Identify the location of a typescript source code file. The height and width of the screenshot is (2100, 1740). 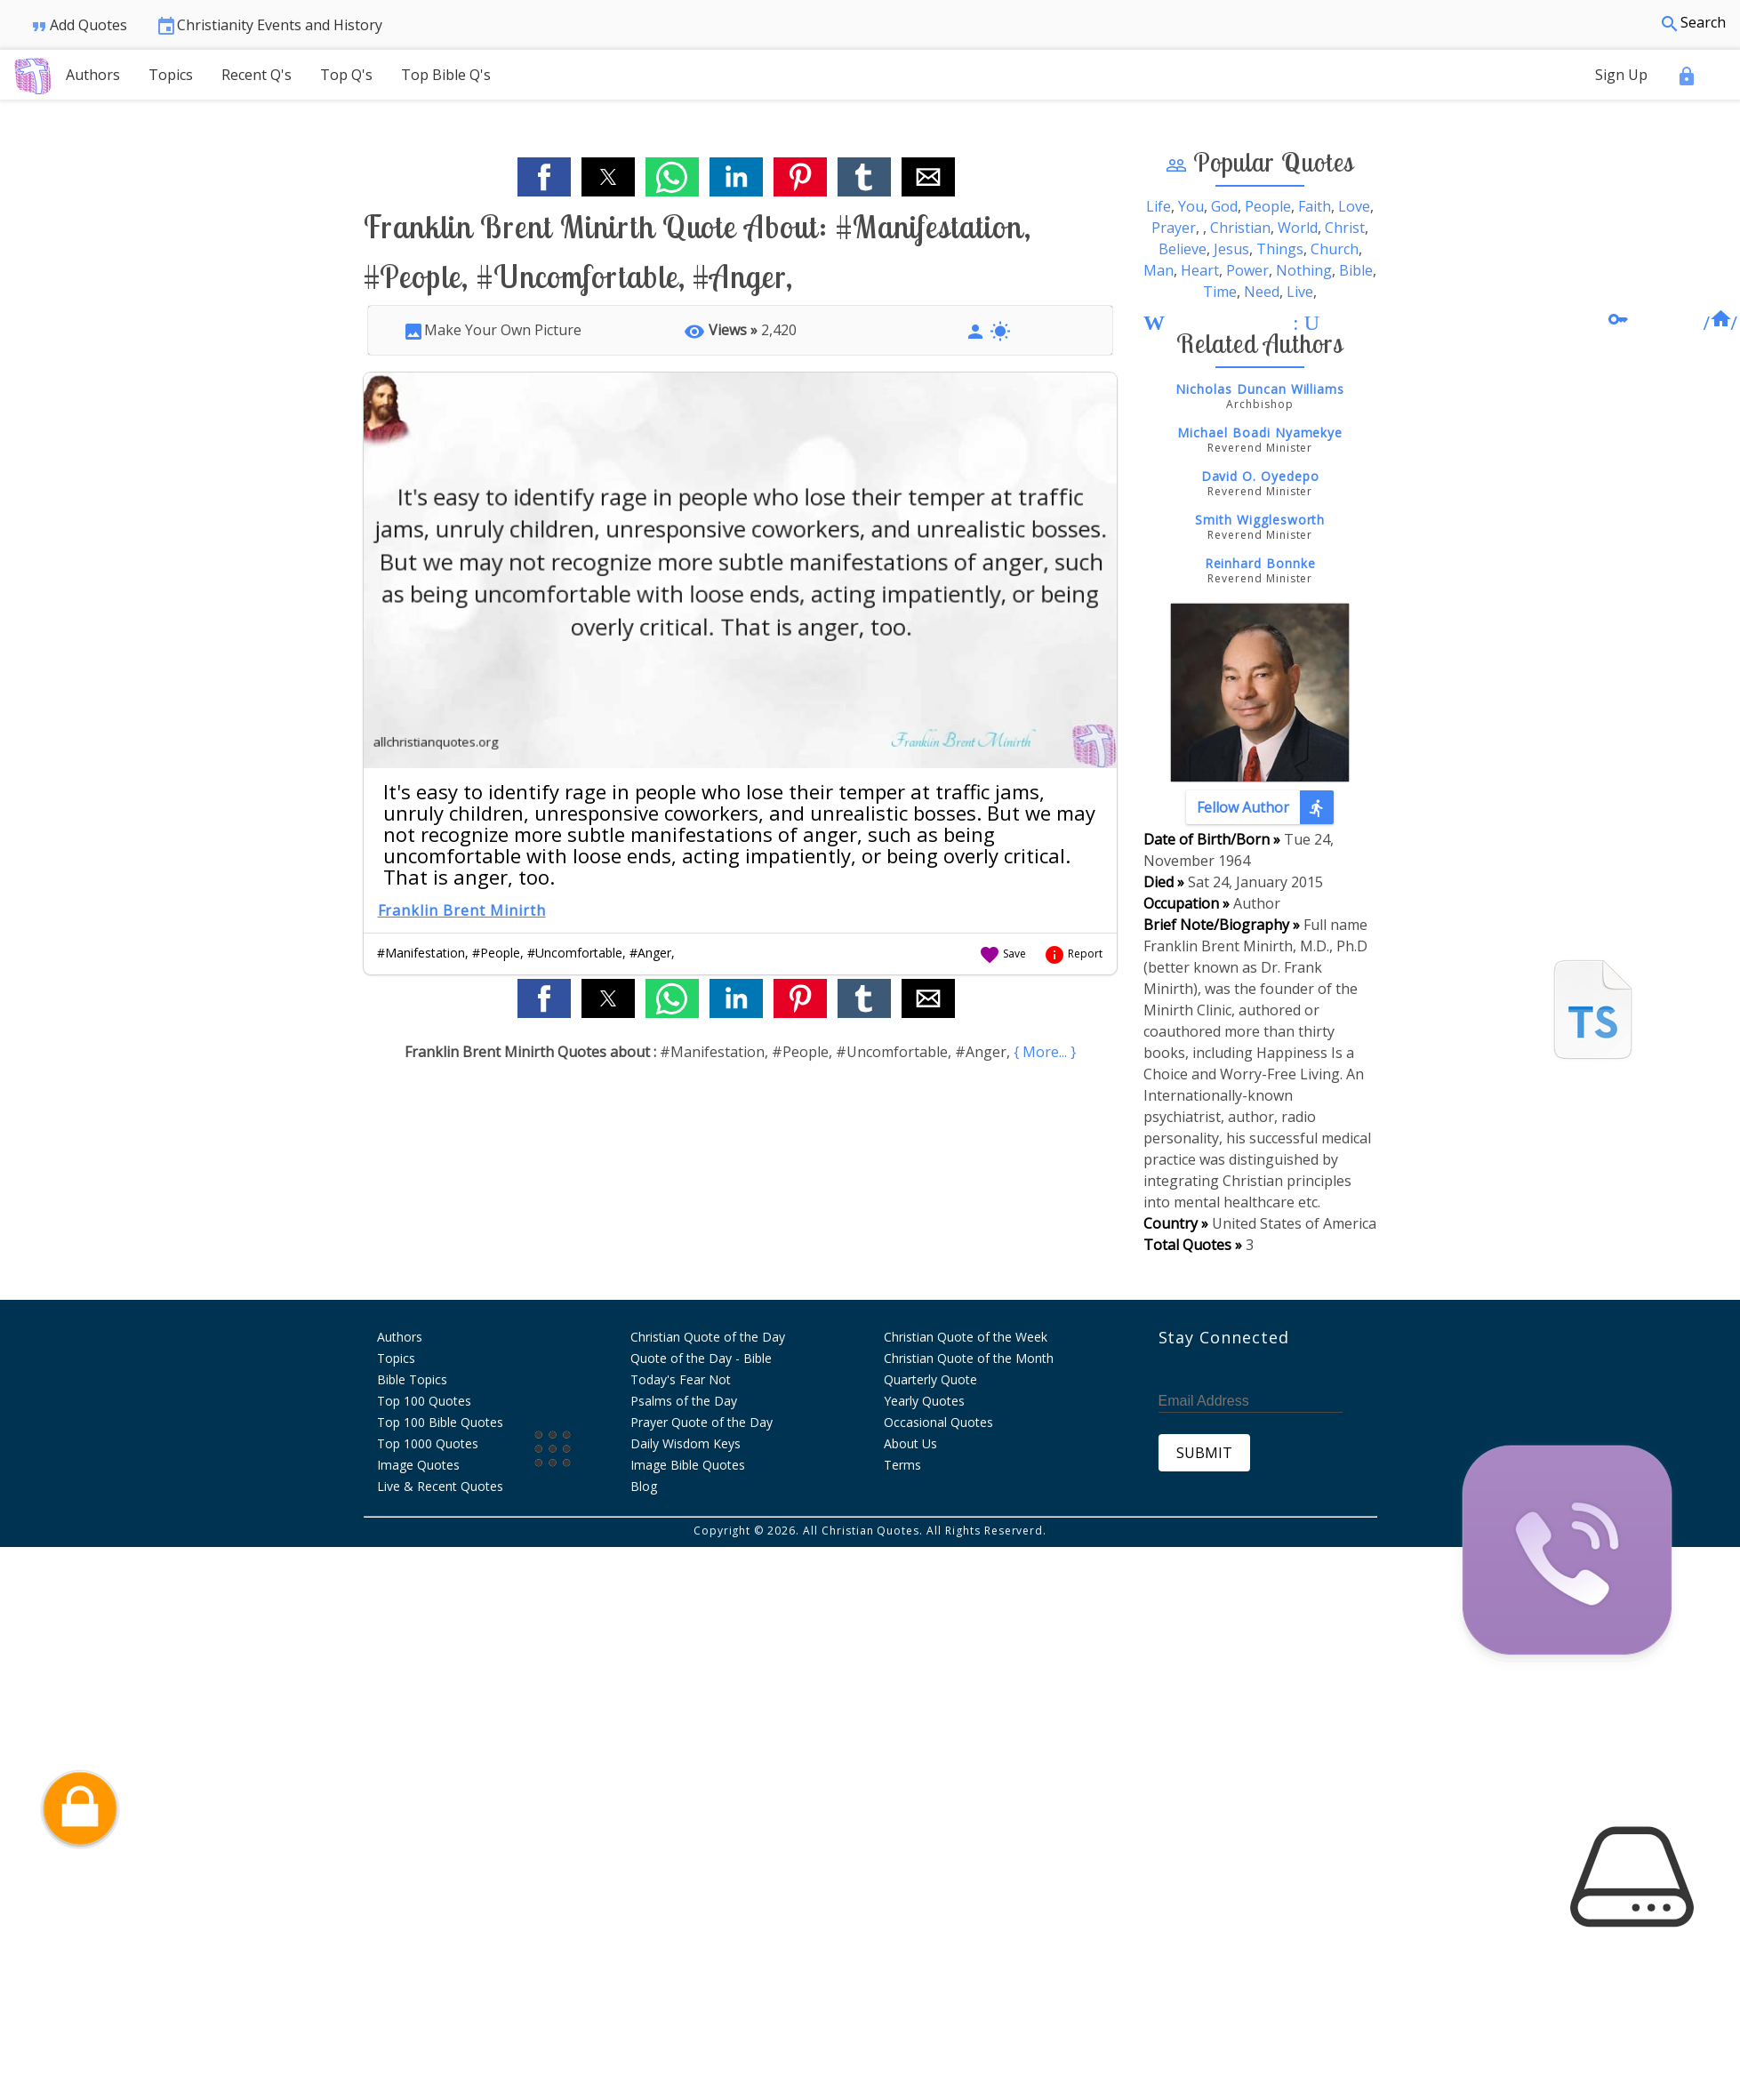
(1592, 1009).